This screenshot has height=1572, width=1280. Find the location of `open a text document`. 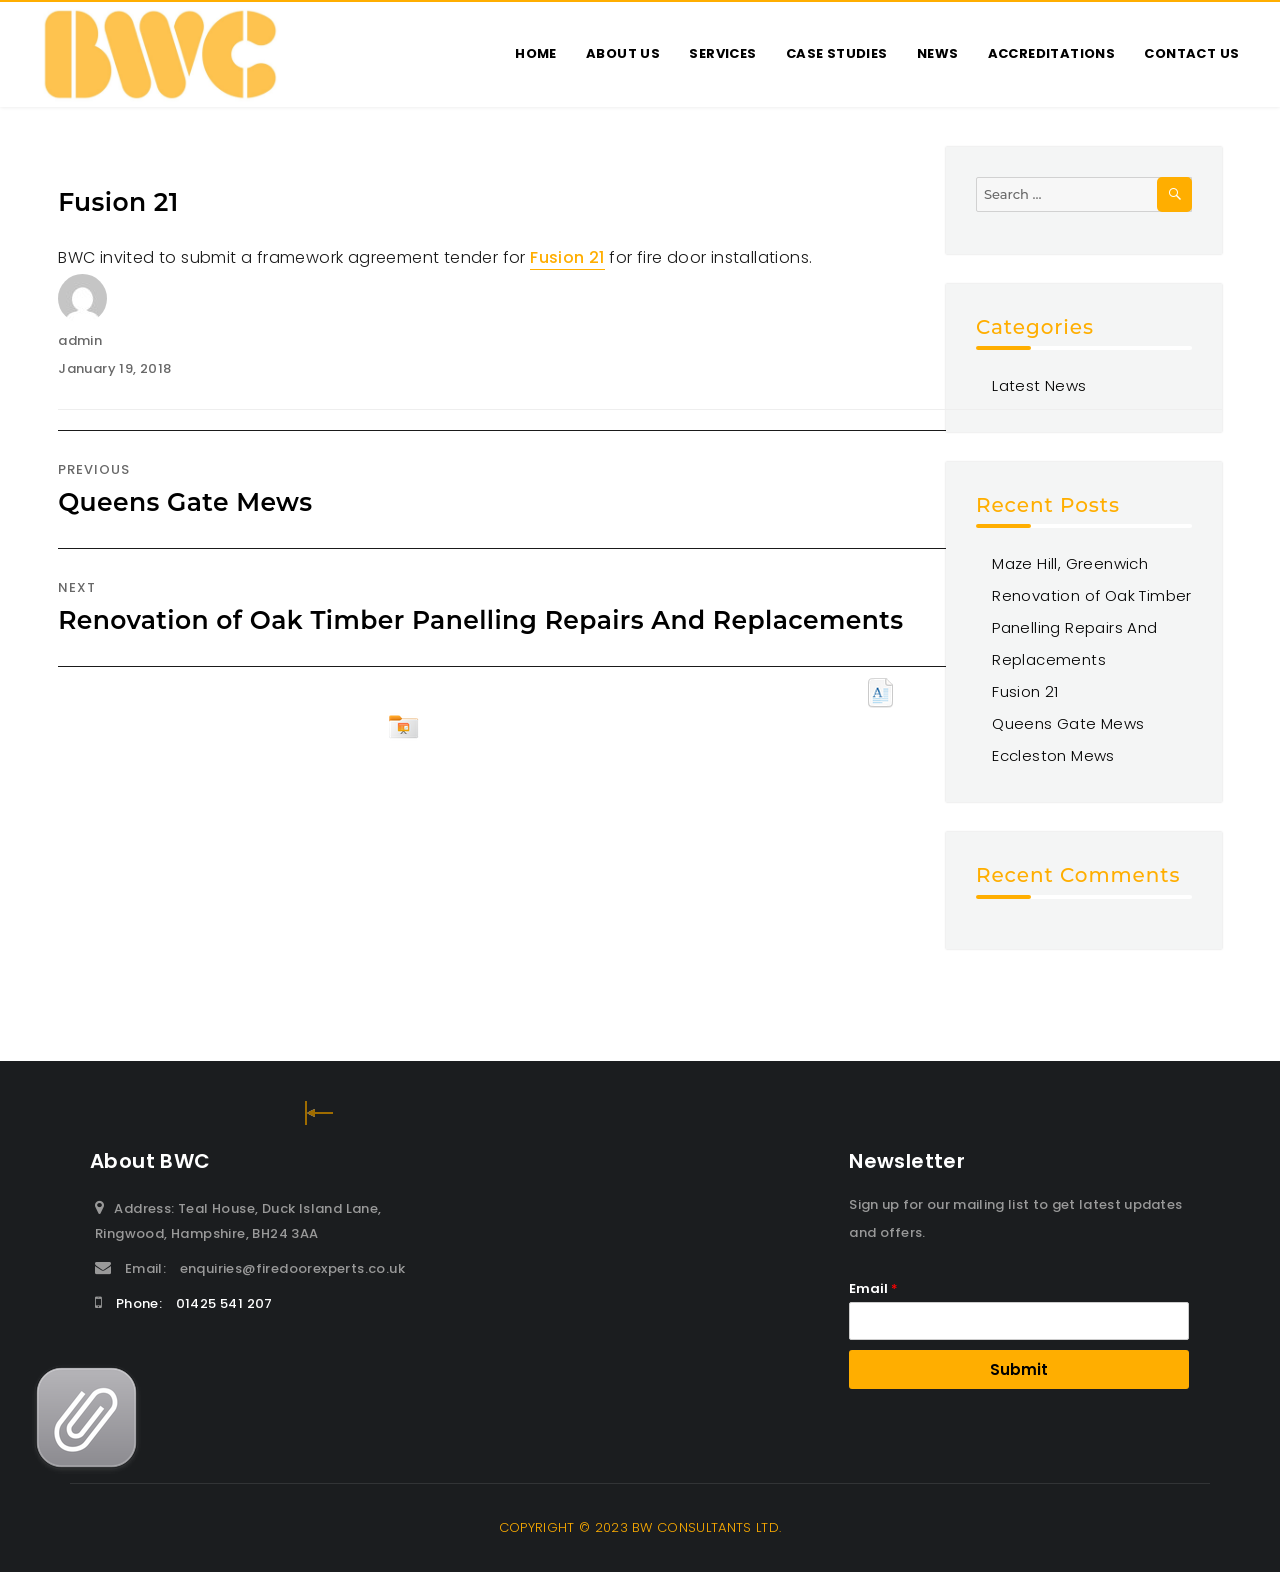

open a text document is located at coordinates (880, 692).